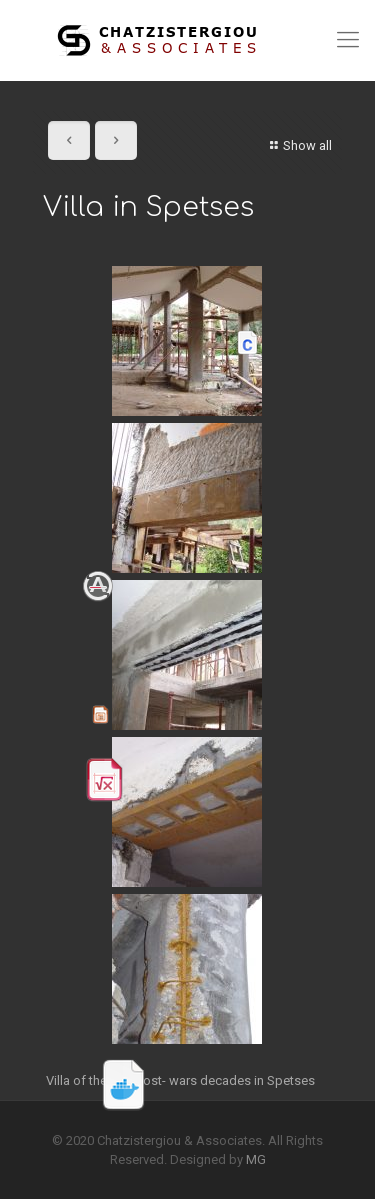 The width and height of the screenshot is (375, 1199). I want to click on open the software update manager, so click(98, 586).